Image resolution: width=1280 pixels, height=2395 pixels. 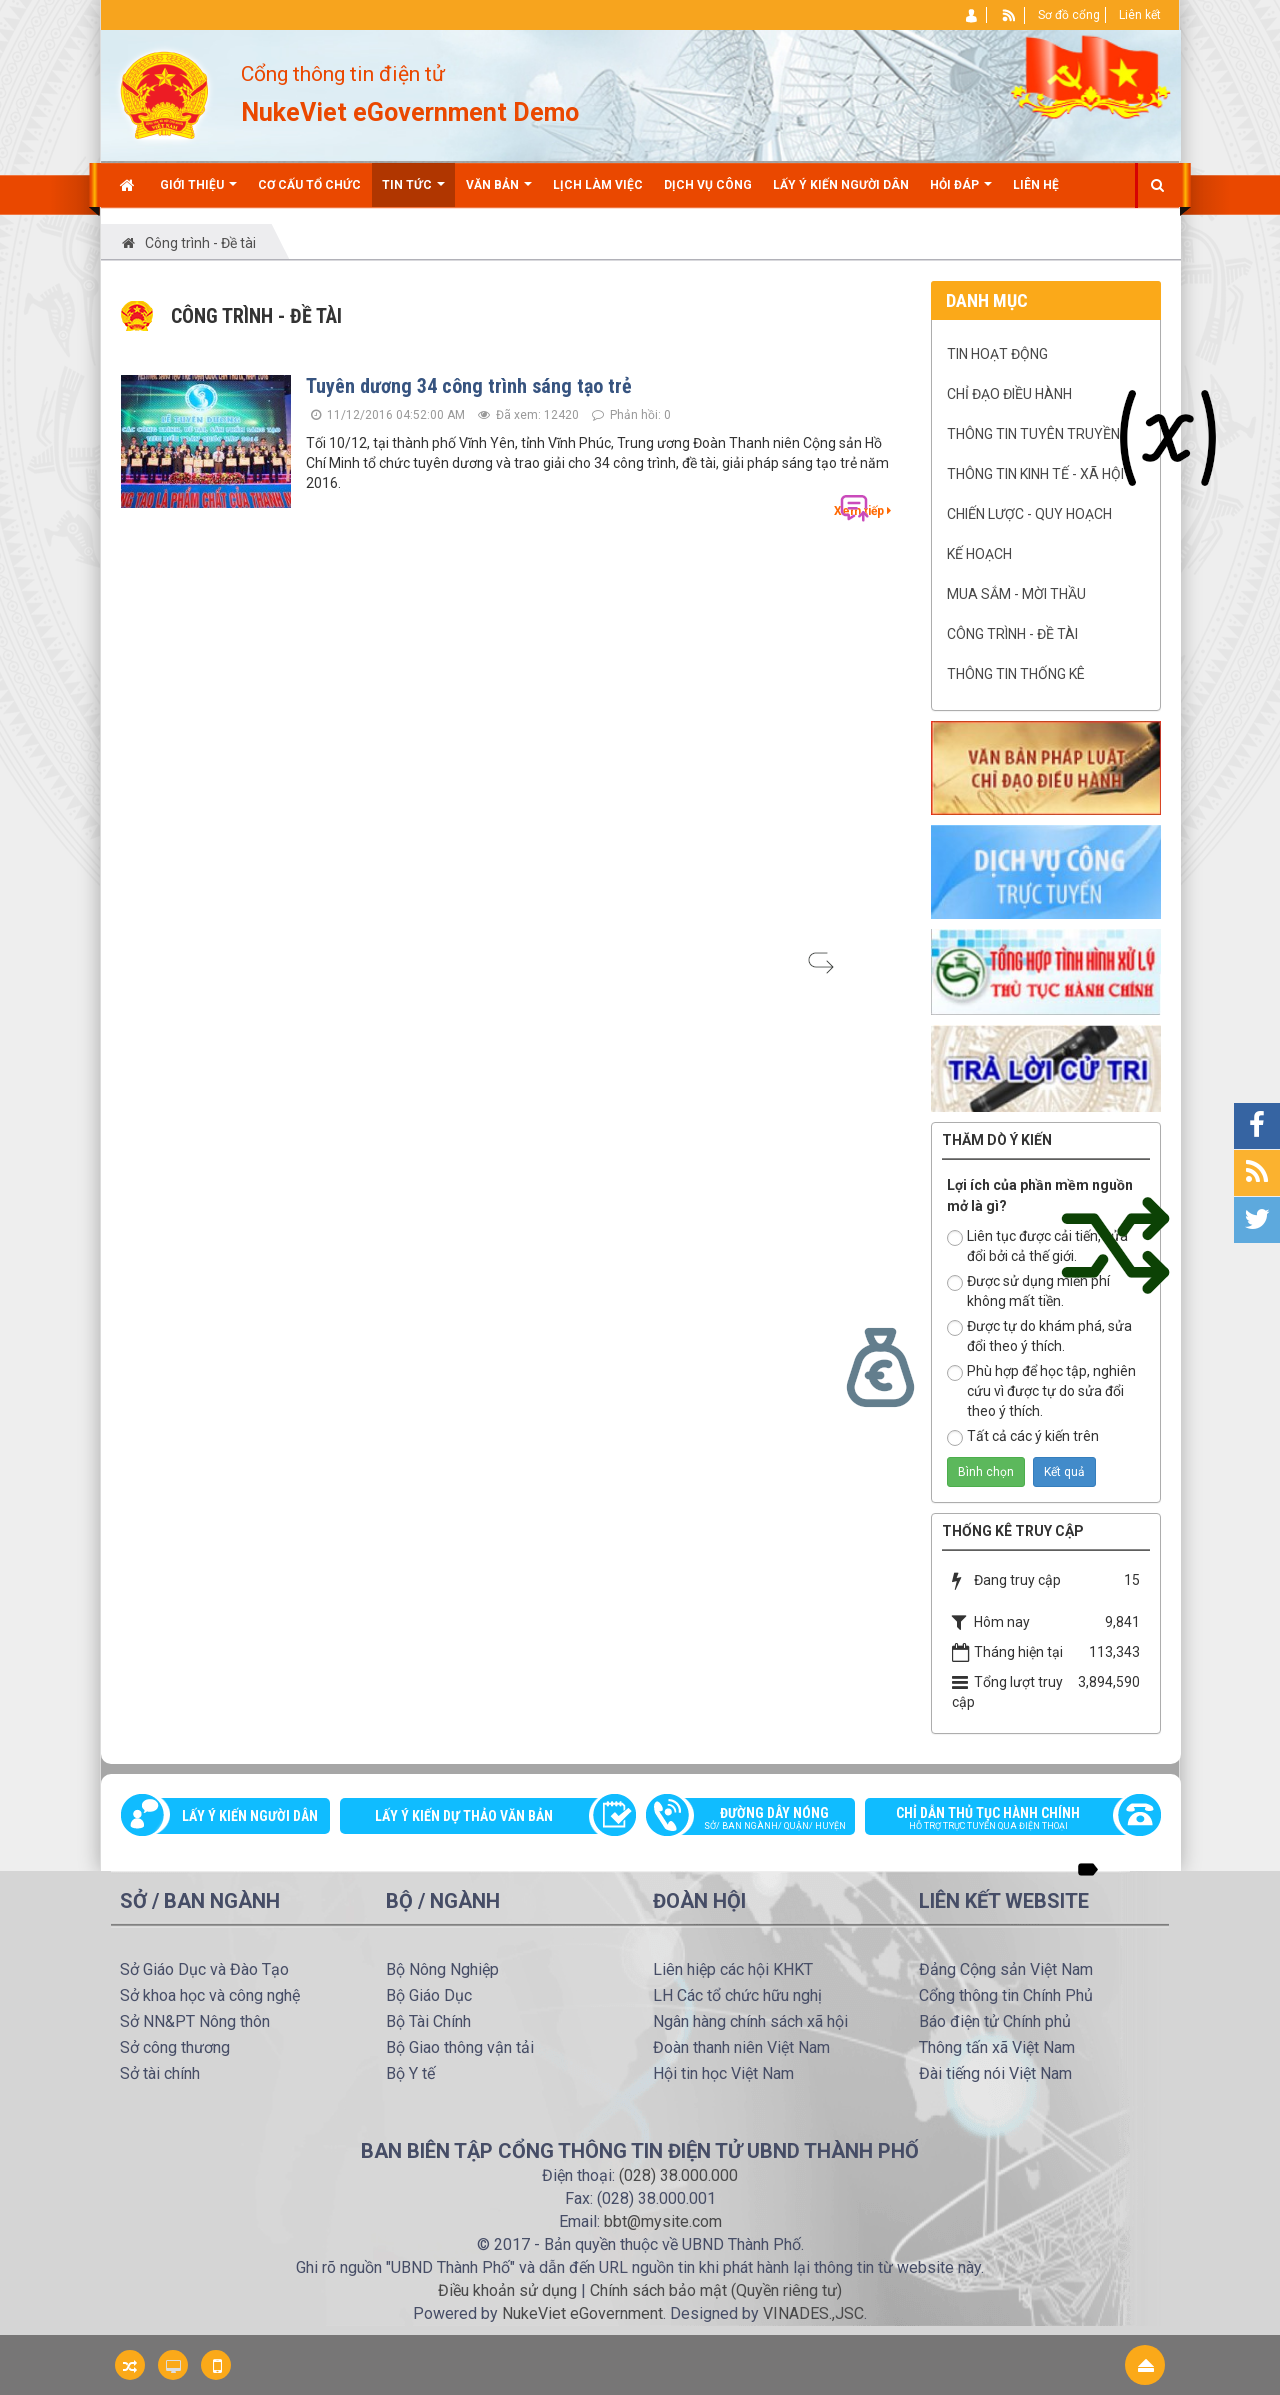 What do you see at coordinates (854, 507) in the screenshot?
I see `send or submit a message` at bounding box center [854, 507].